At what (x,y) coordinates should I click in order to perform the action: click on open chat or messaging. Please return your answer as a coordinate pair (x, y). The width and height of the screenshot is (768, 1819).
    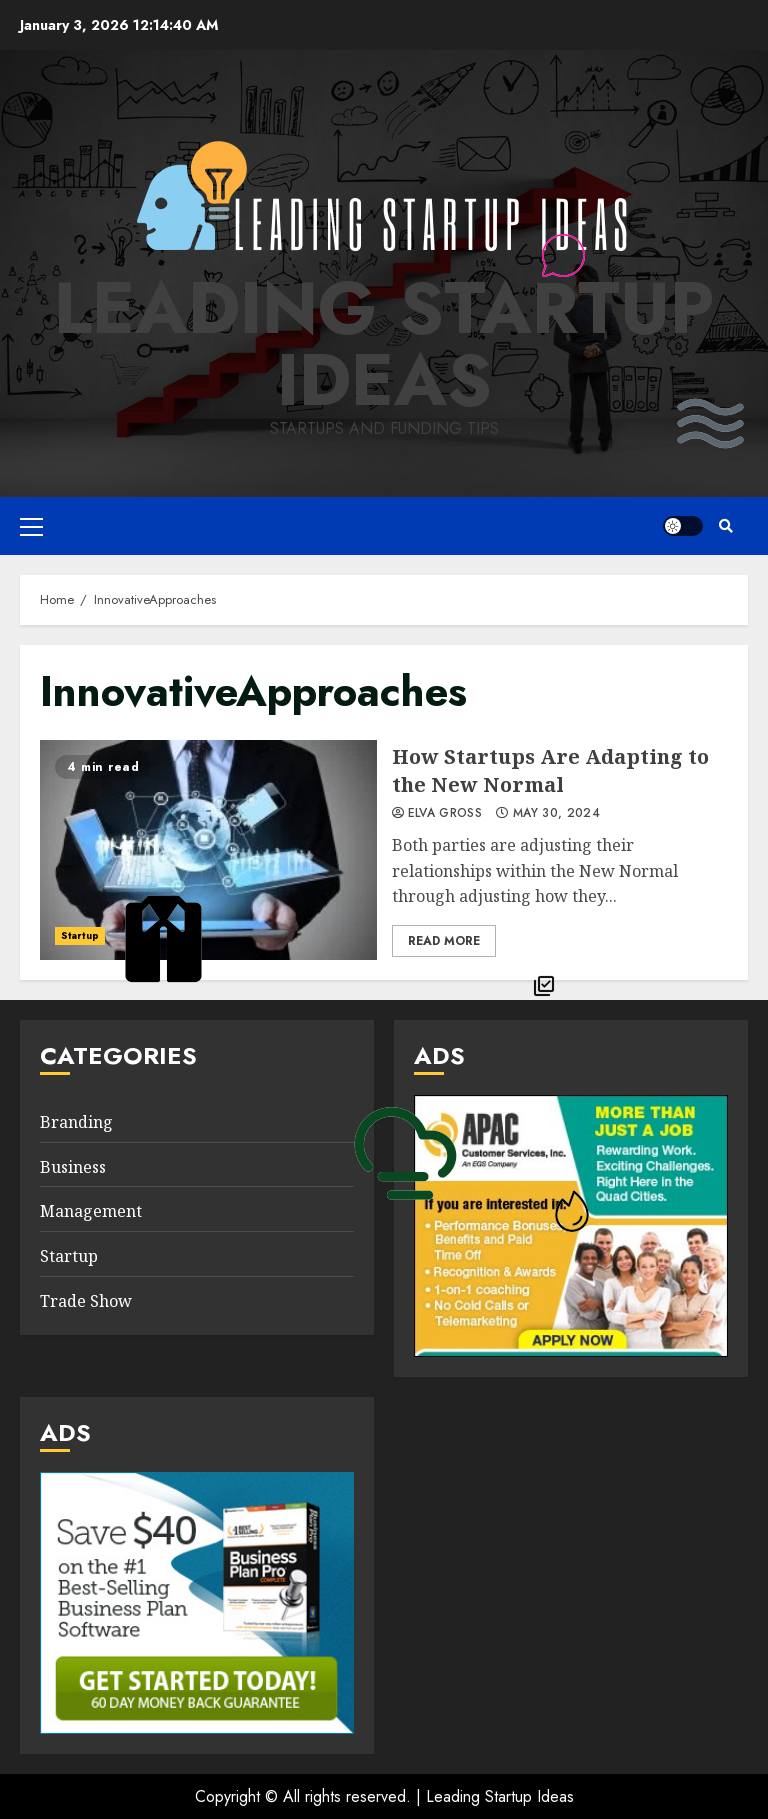
    Looking at the image, I should click on (563, 255).